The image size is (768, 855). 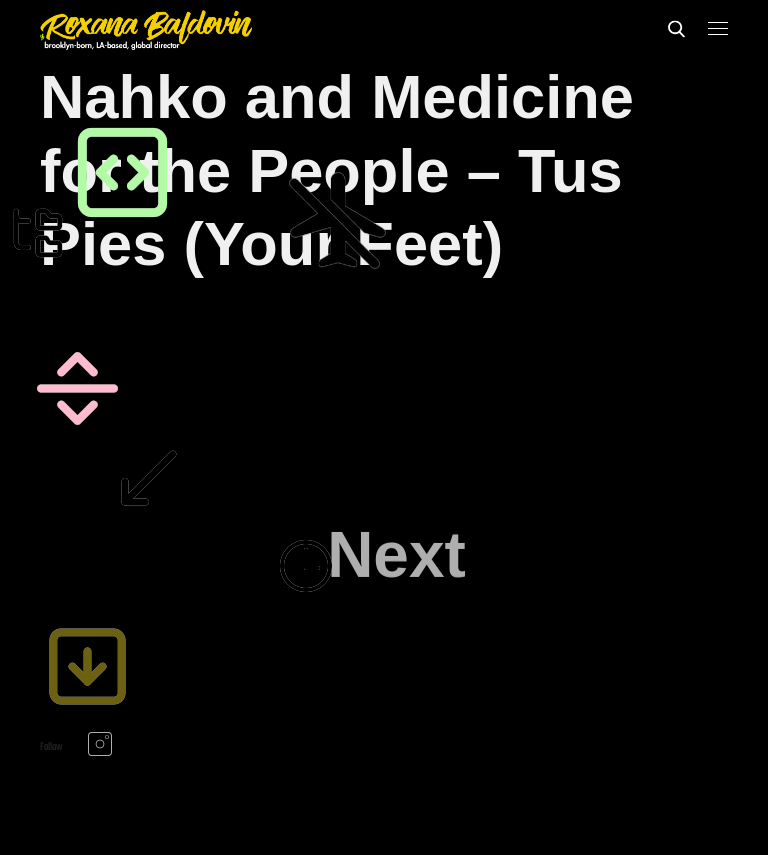 I want to click on airplane mode is currently disabled, so click(x=338, y=220).